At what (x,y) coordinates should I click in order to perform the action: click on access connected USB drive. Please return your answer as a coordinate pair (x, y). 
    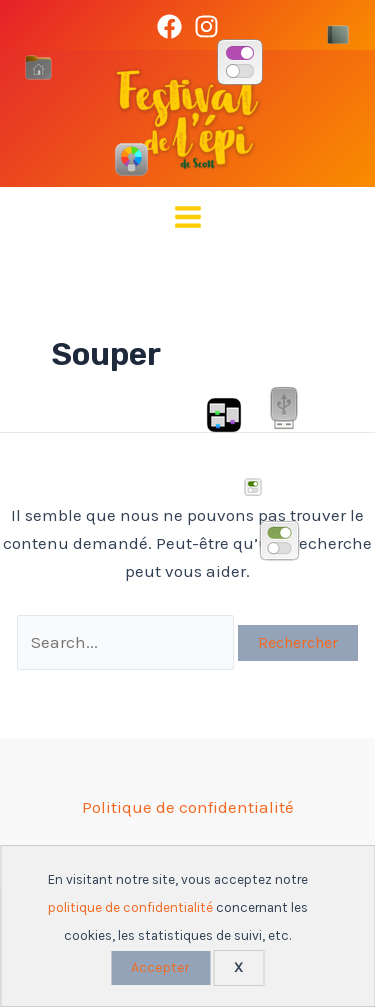
    Looking at the image, I should click on (284, 408).